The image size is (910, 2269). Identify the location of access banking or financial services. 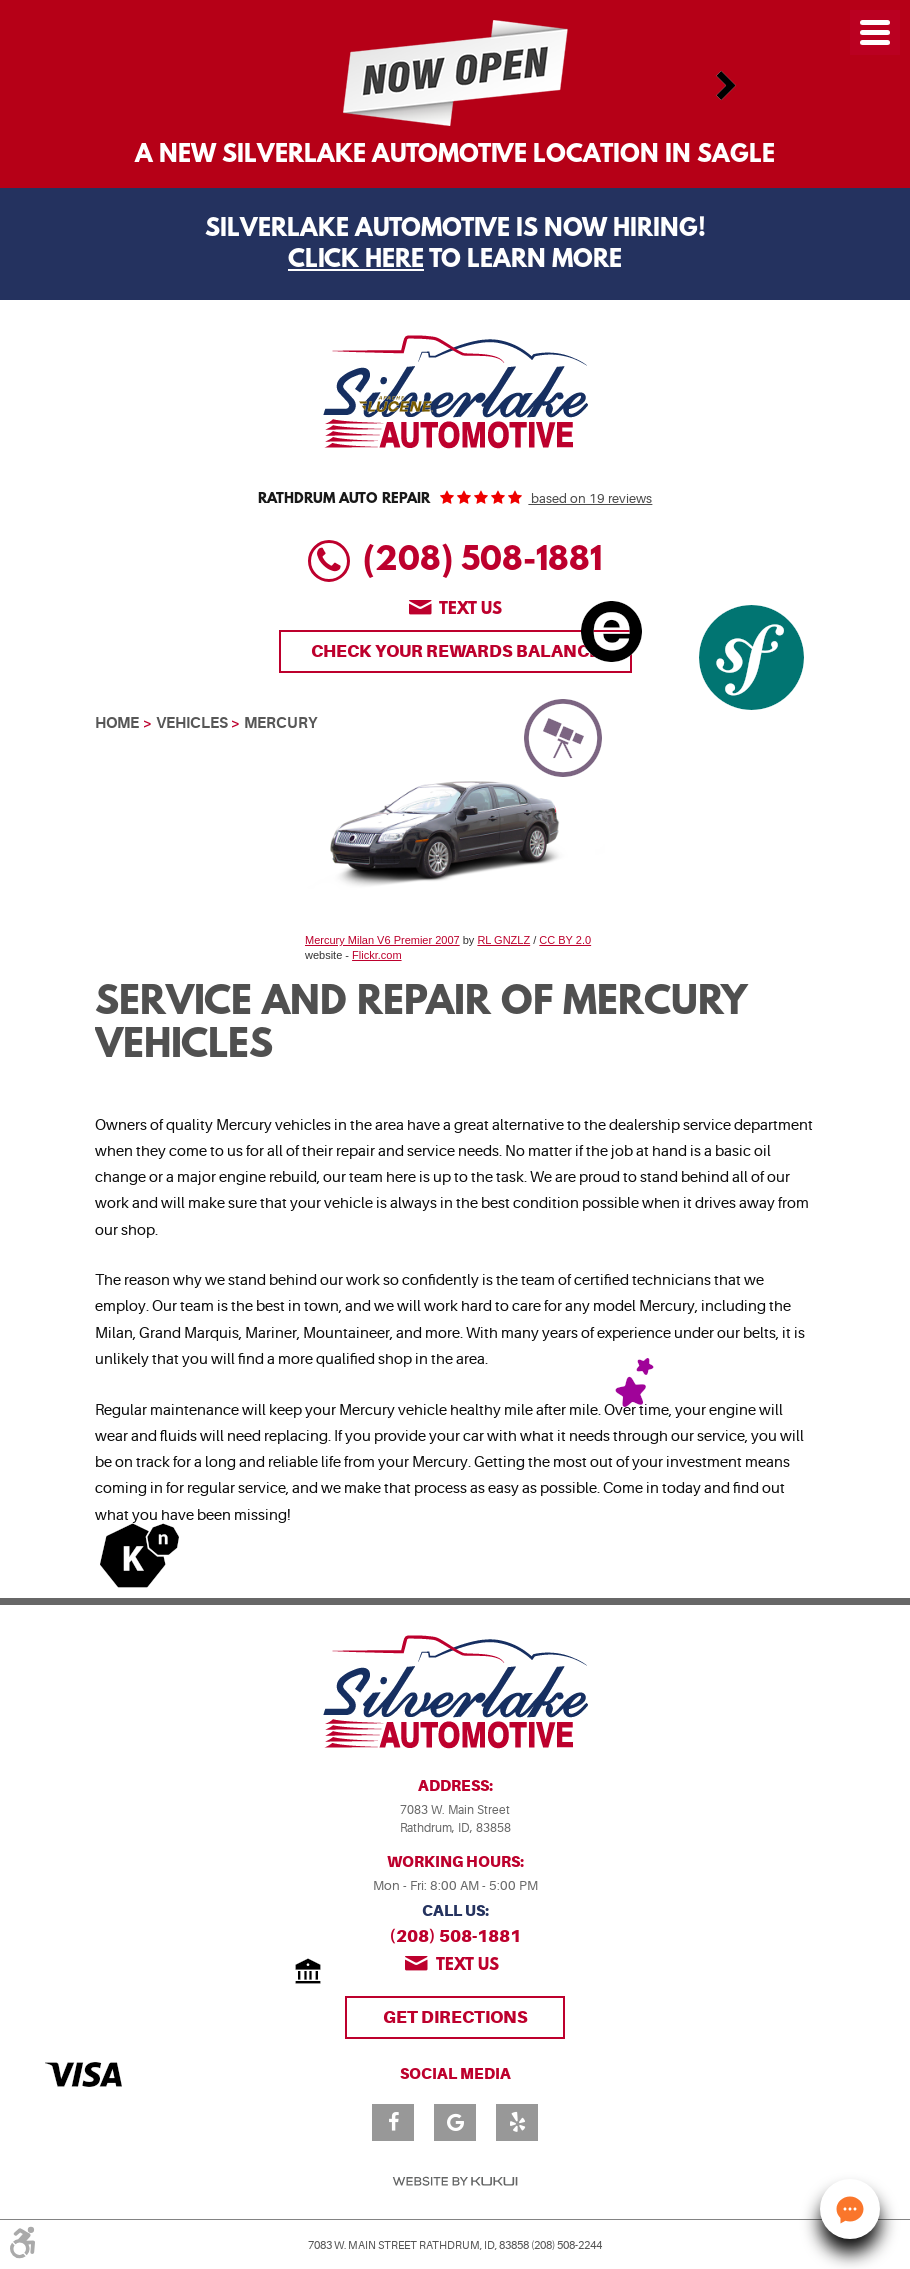
(308, 1971).